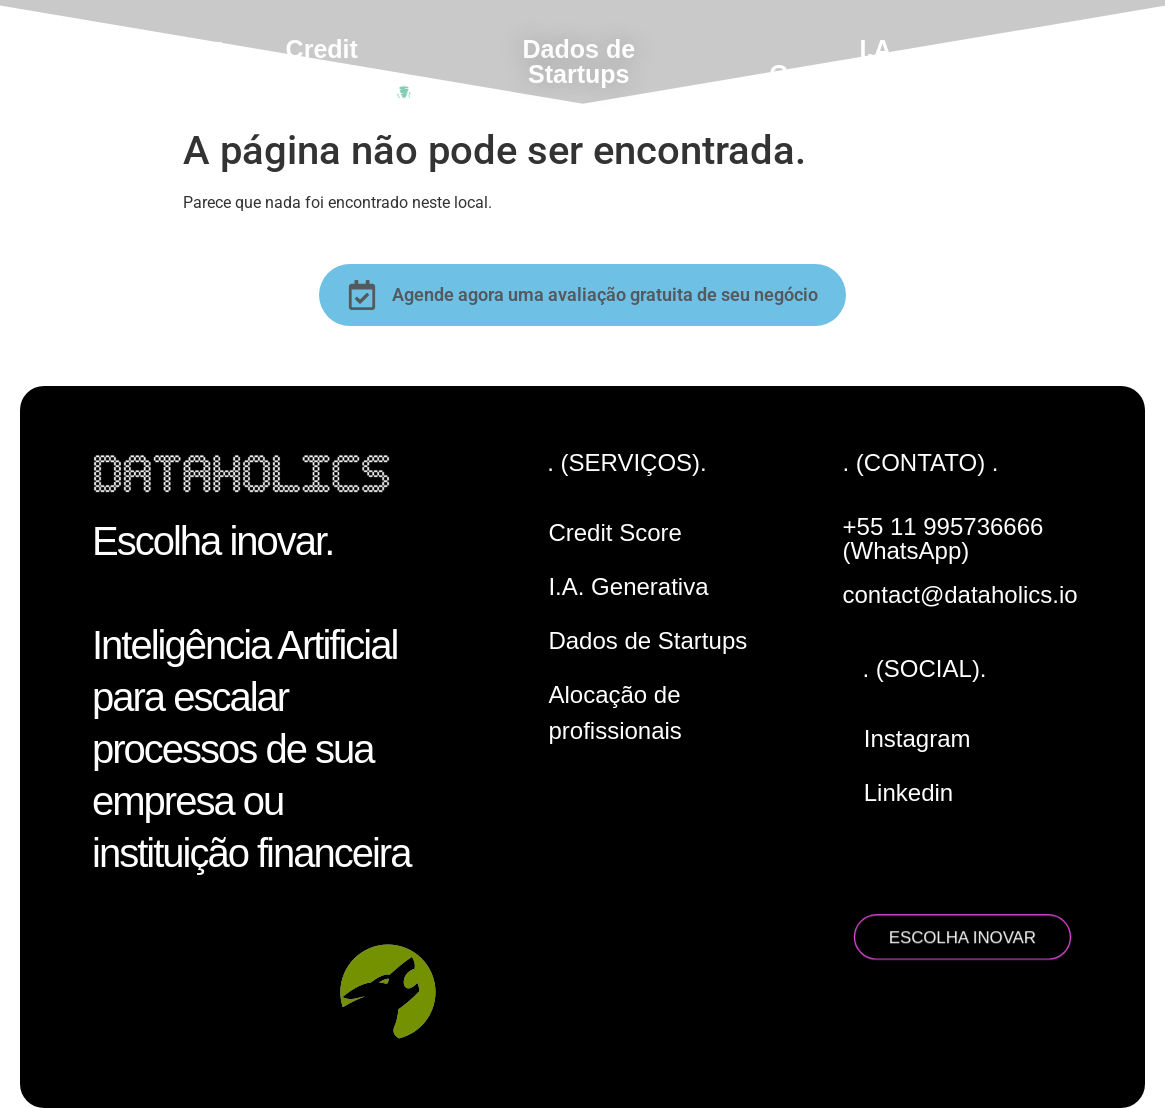 This screenshot has height=1108, width=1165. What do you see at coordinates (404, 92) in the screenshot?
I see `access food or restaurant options in a game` at bounding box center [404, 92].